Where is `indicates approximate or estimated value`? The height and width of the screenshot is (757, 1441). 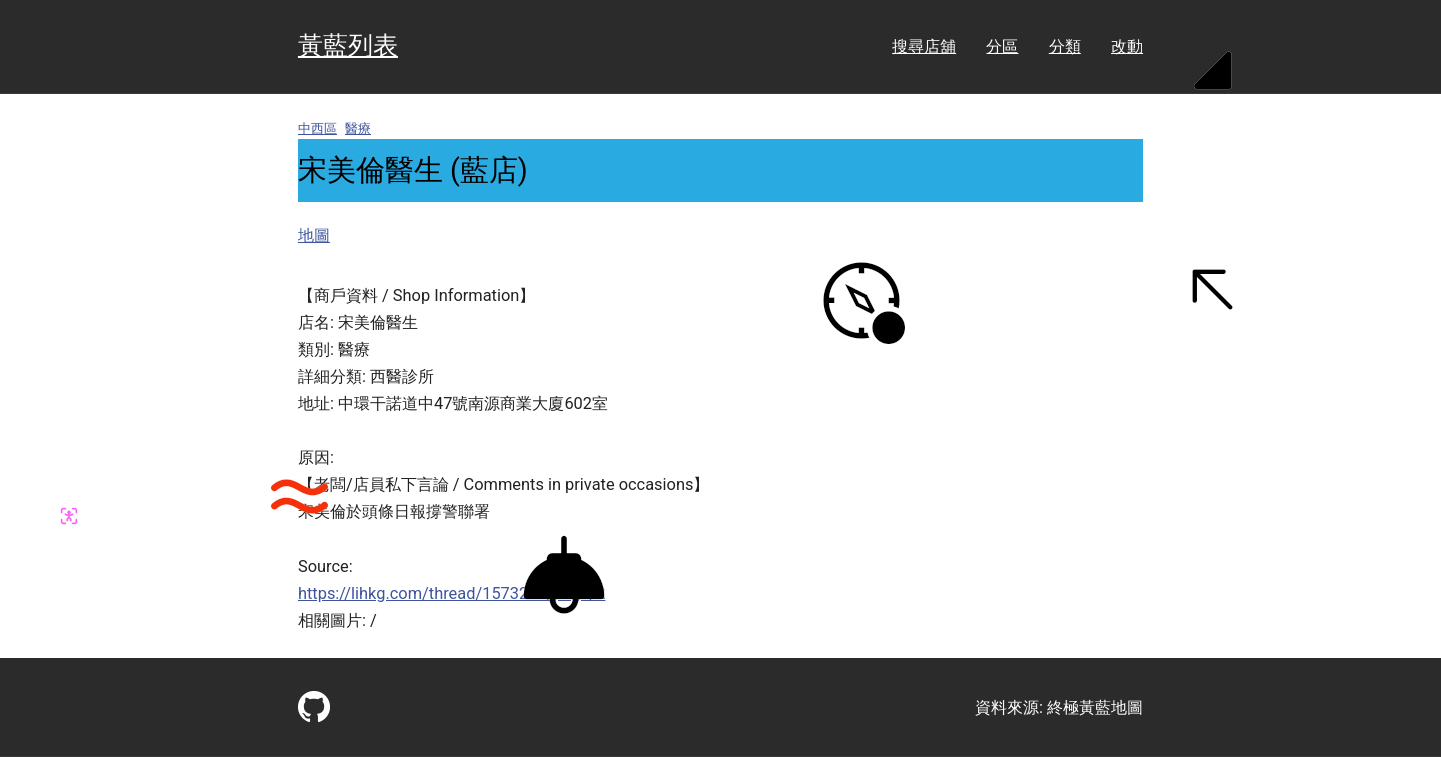 indicates approximate or estimated value is located at coordinates (299, 496).